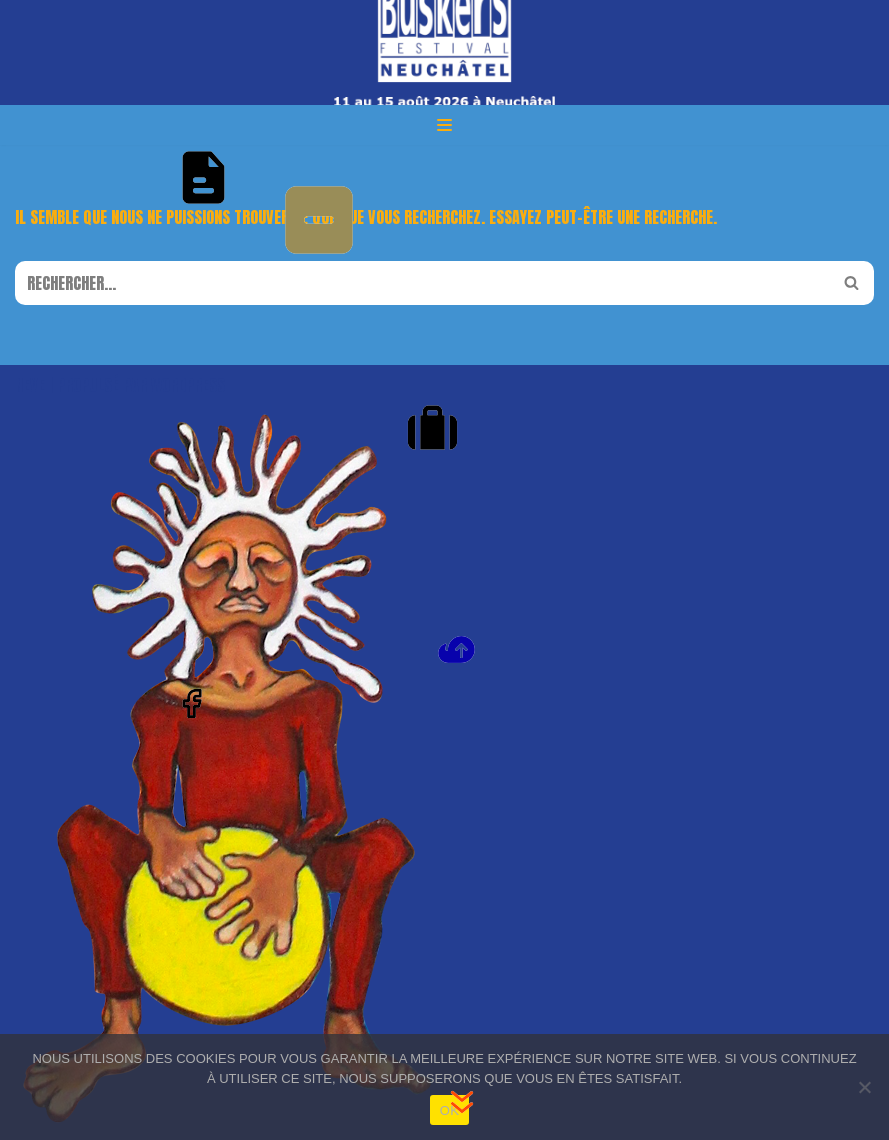  What do you see at coordinates (203, 177) in the screenshot?
I see `view document contents` at bounding box center [203, 177].